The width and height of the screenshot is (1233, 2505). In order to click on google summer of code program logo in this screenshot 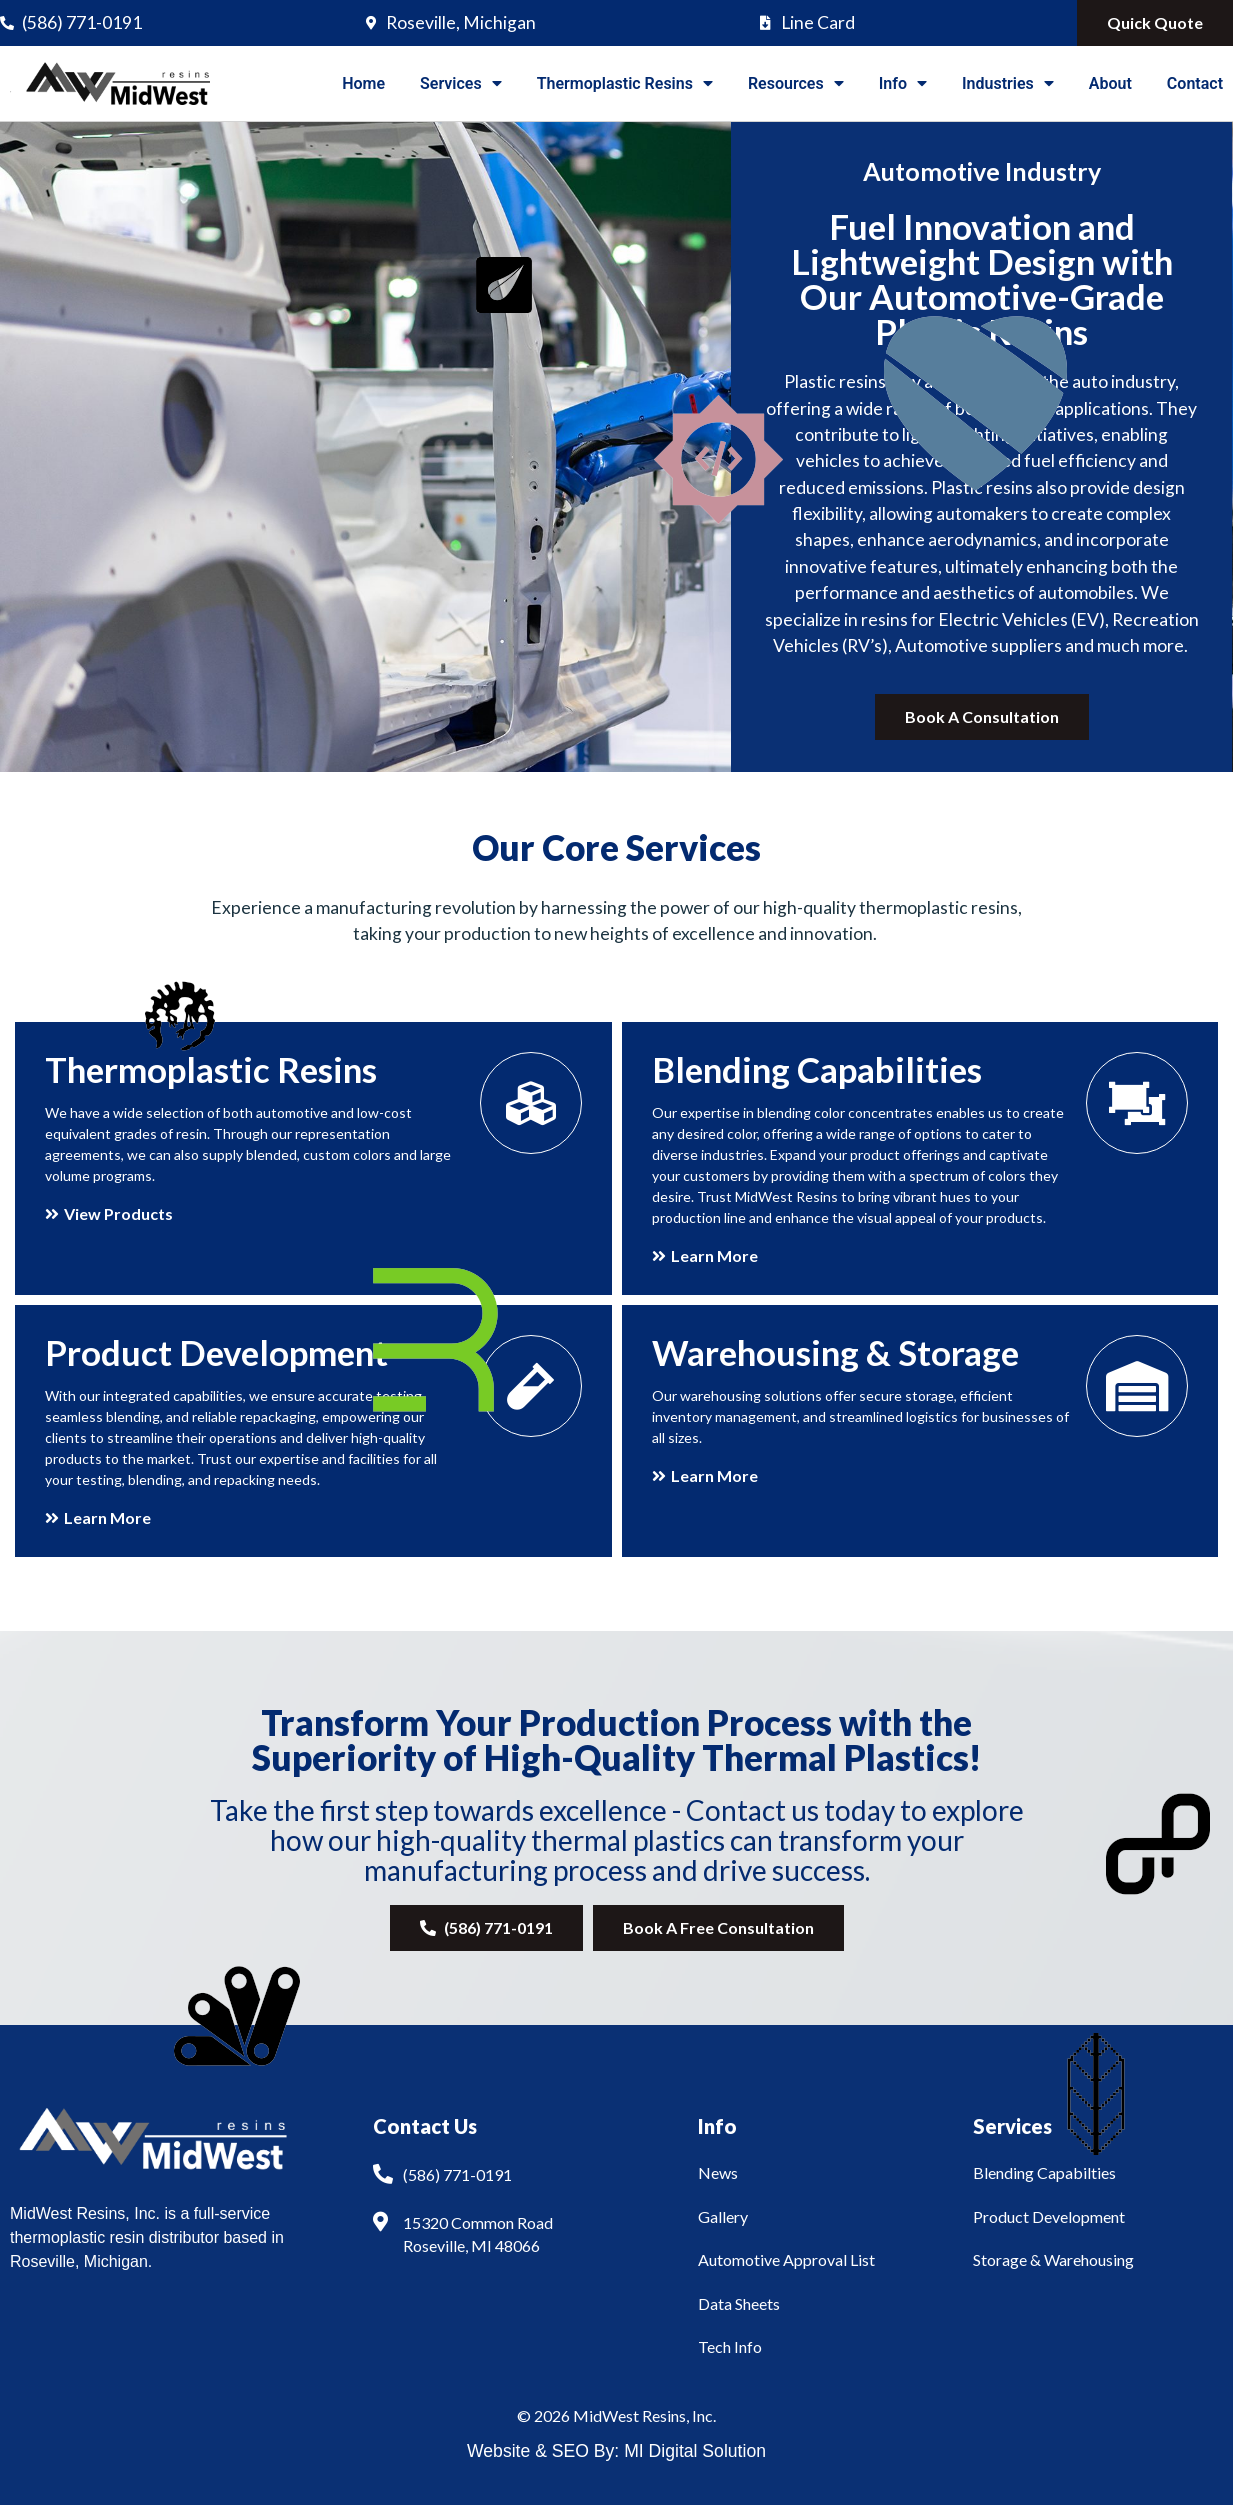, I will do `click(718, 459)`.